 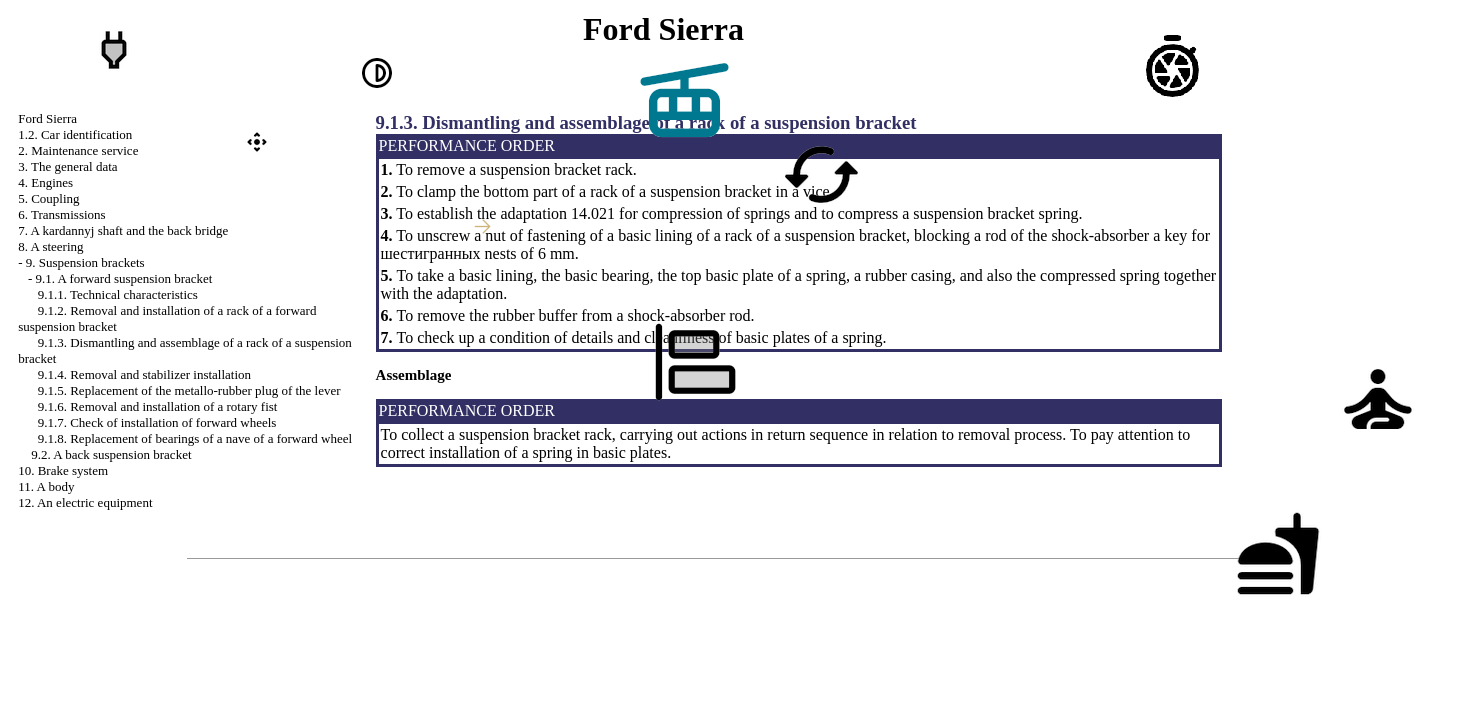 I want to click on adjust display contrast settings, so click(x=377, y=73).